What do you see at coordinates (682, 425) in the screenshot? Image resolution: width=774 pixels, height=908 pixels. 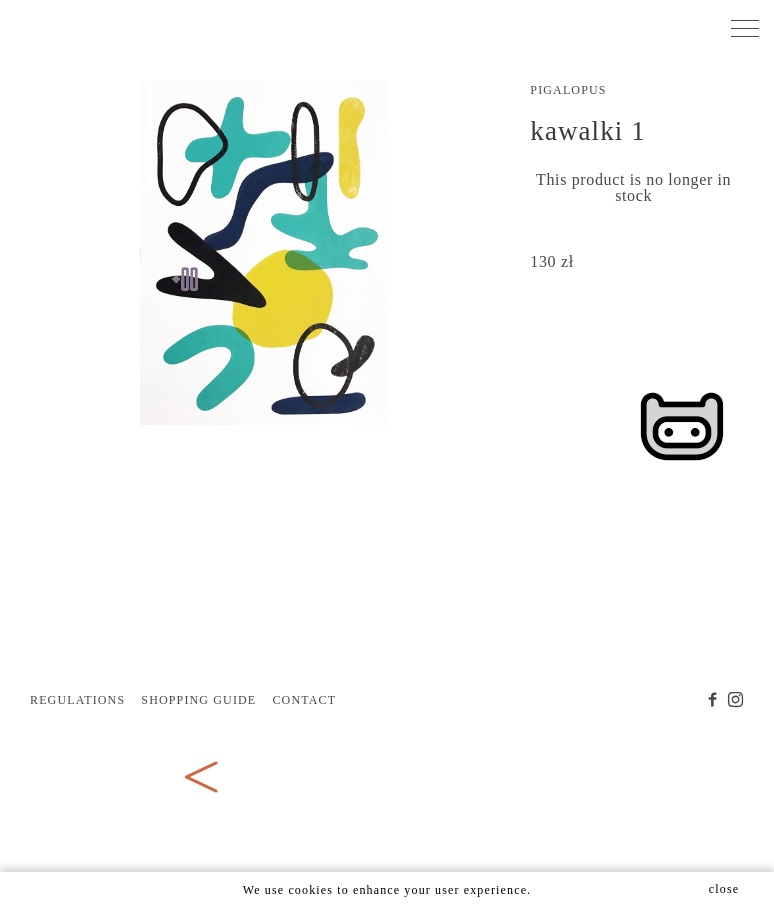 I see `finn the human character icon from adventure time` at bounding box center [682, 425].